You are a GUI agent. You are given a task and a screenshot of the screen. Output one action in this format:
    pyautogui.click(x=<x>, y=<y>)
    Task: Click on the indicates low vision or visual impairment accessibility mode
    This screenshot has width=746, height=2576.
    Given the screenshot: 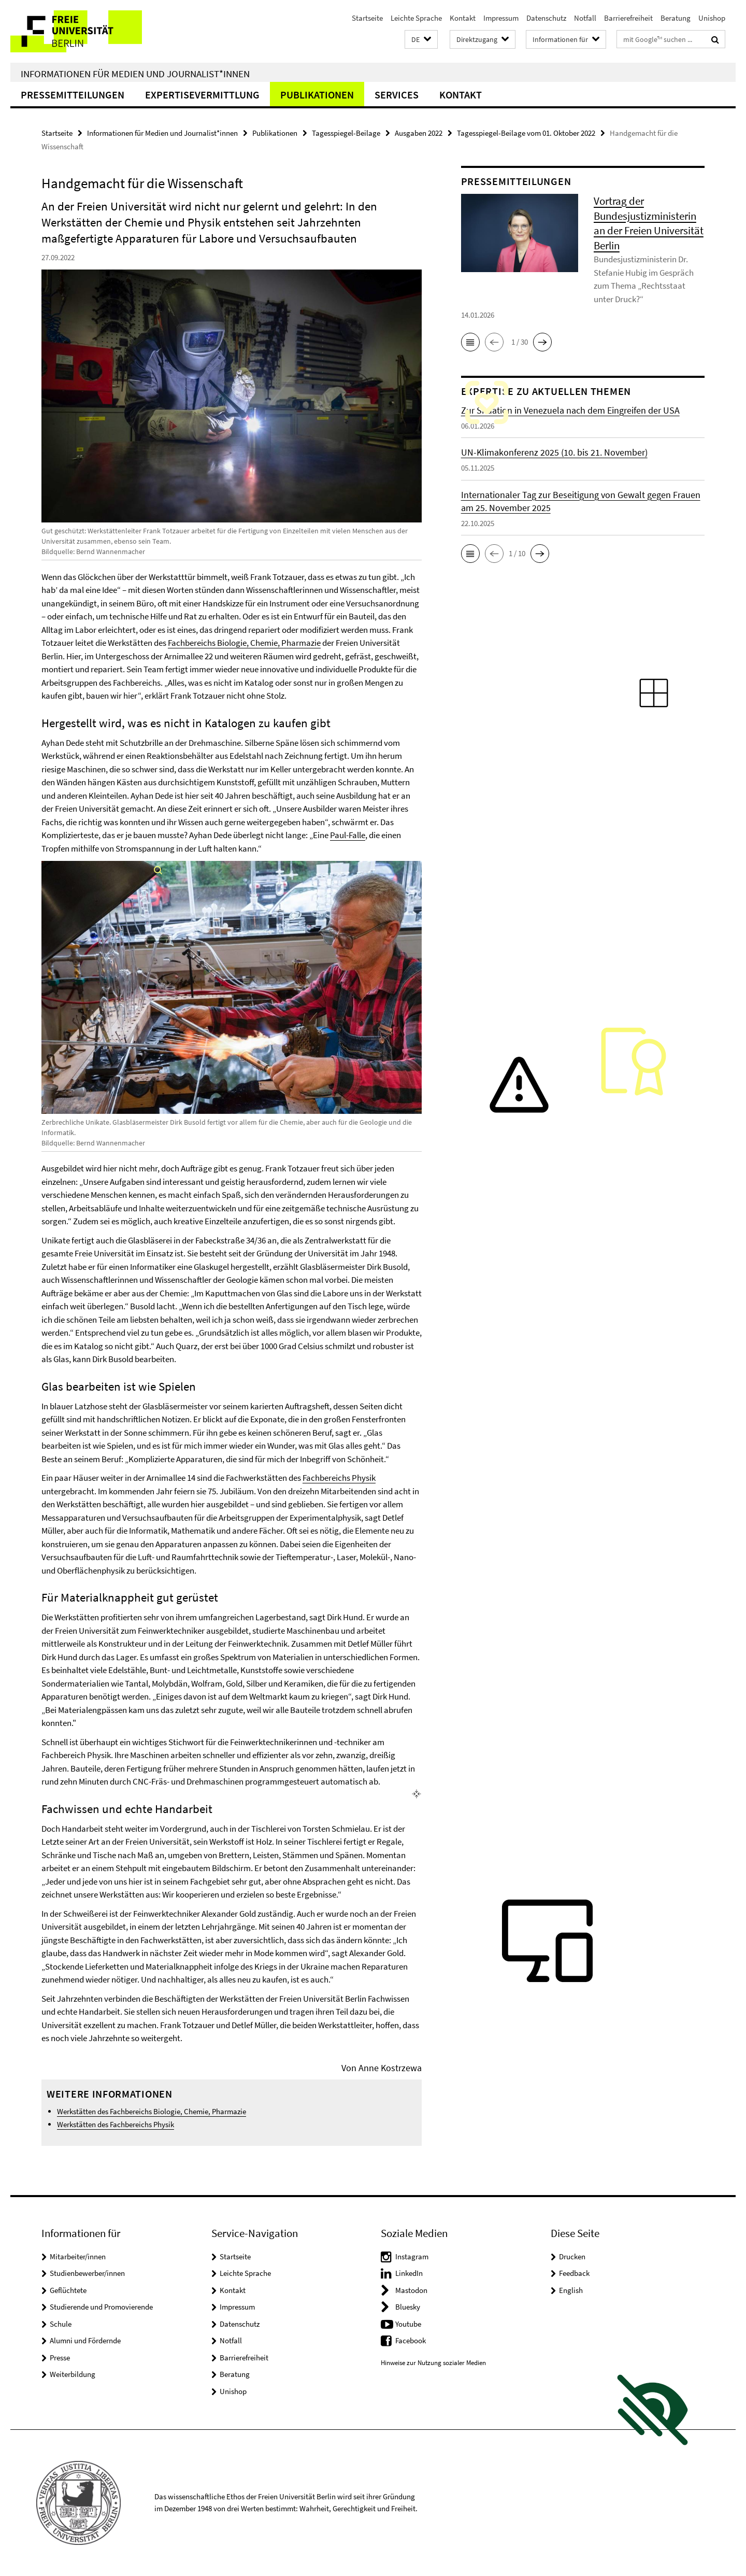 What is the action you would take?
    pyautogui.click(x=652, y=2410)
    